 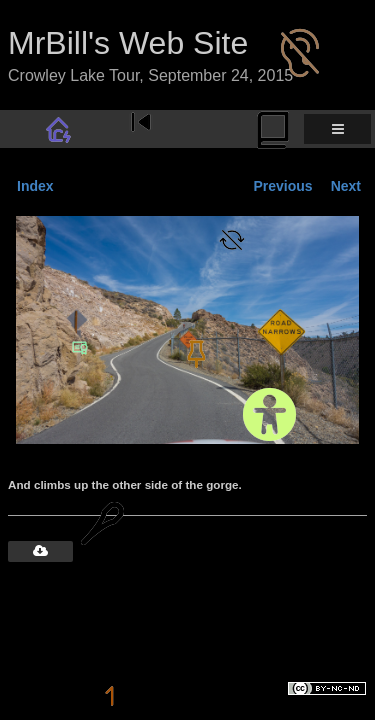 I want to click on access sewing or crafting tools, so click(x=102, y=523).